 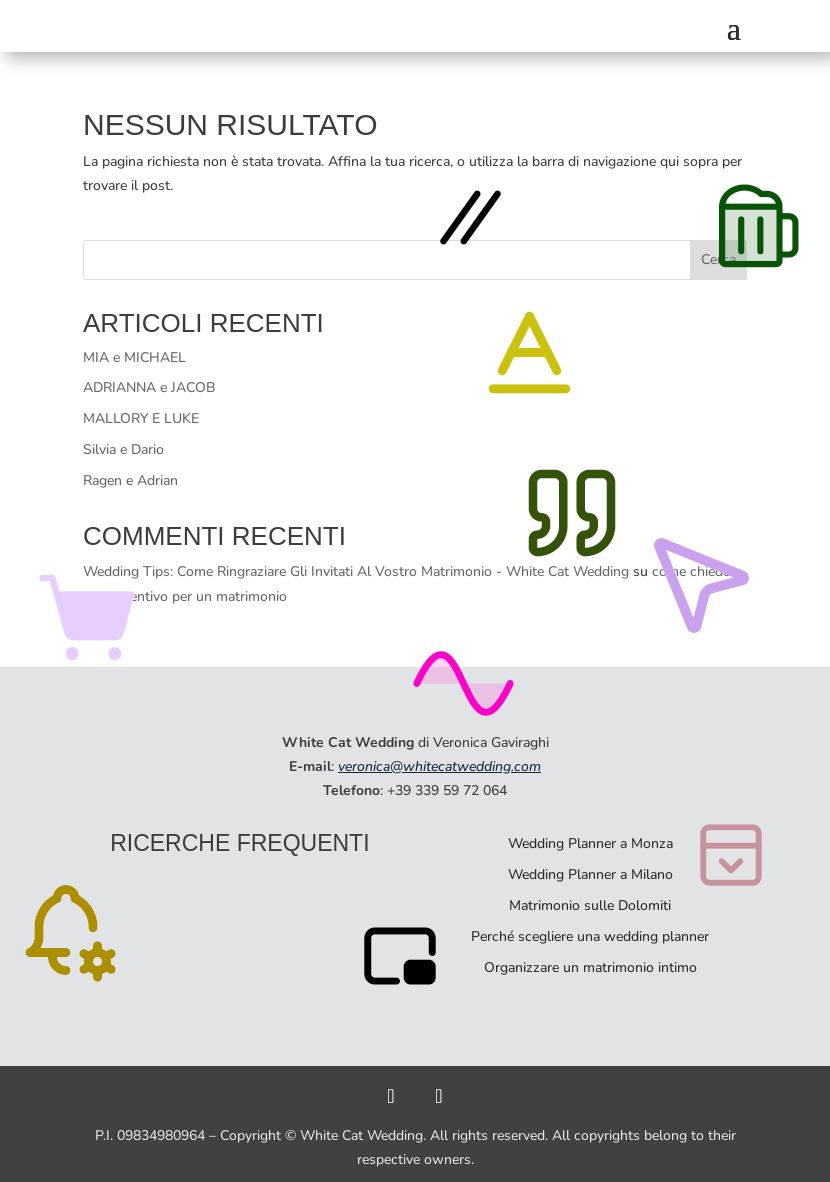 What do you see at coordinates (400, 956) in the screenshot?
I see `enable picture-in-picture mode` at bounding box center [400, 956].